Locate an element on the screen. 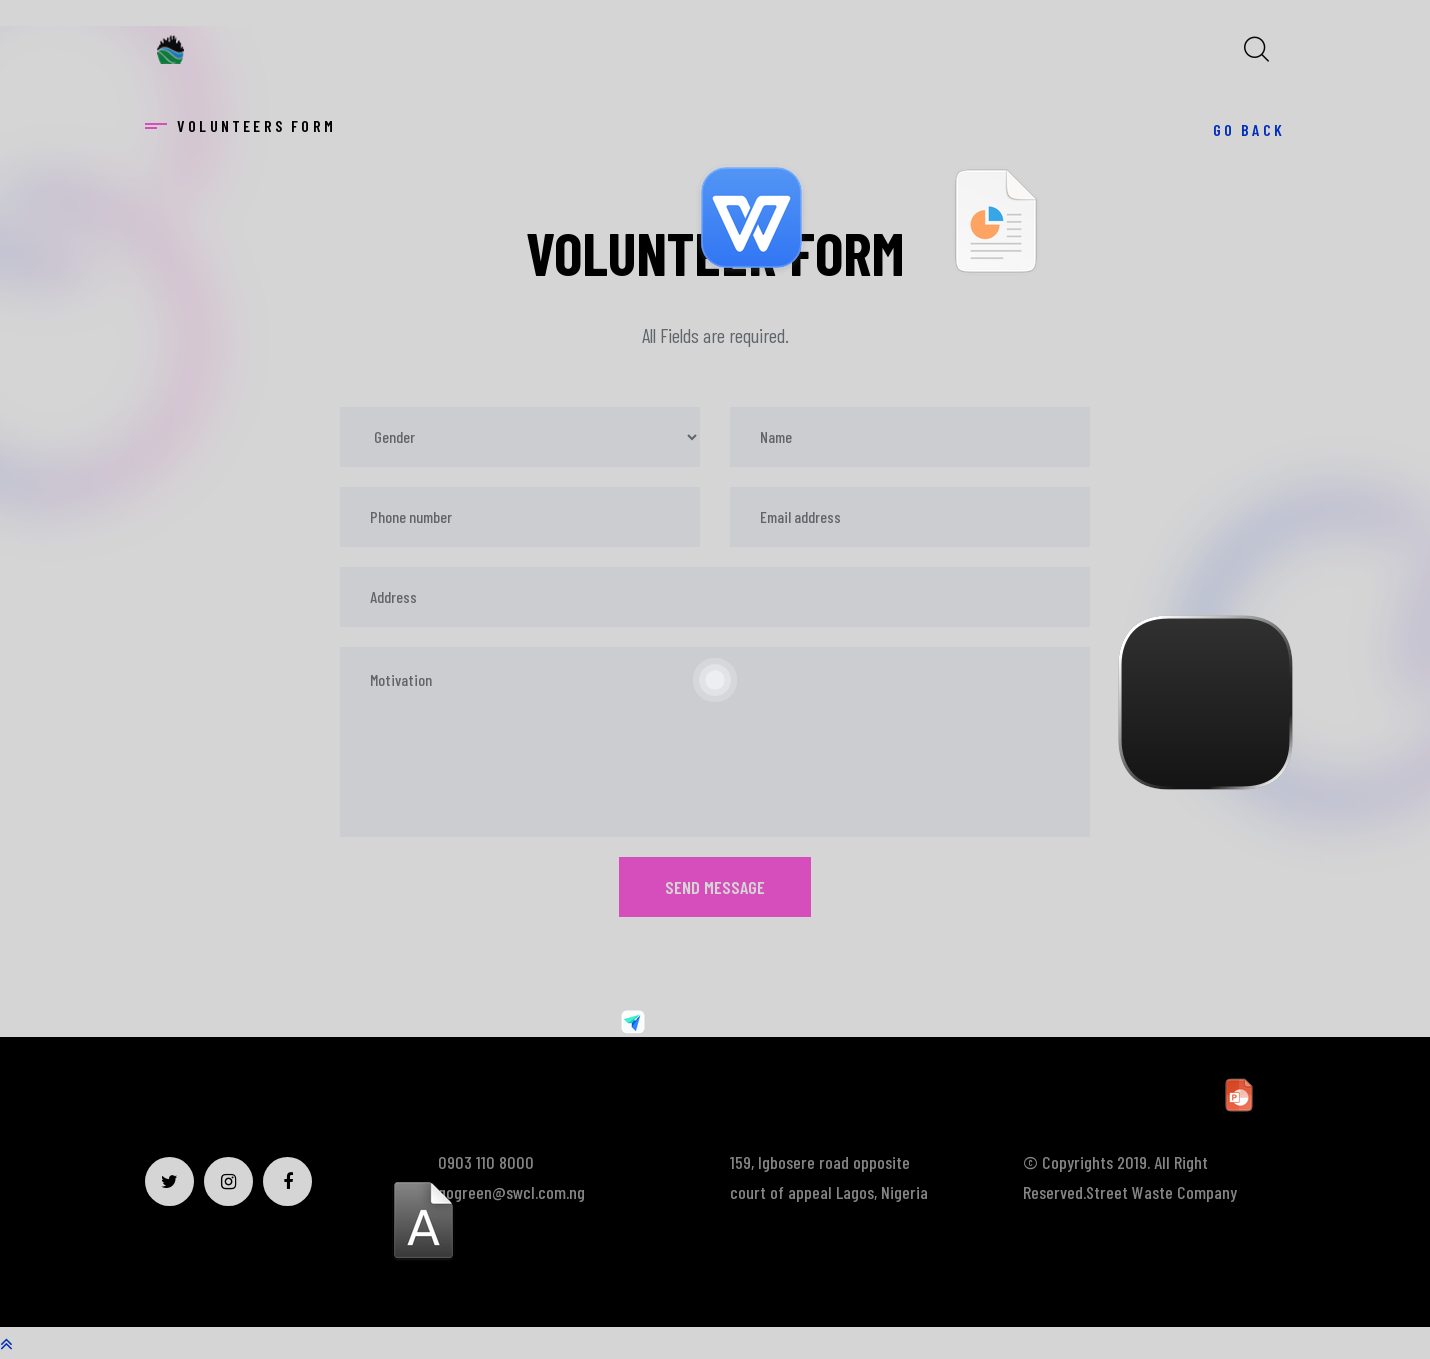  open a PowerPoint presentation file is located at coordinates (1239, 1095).